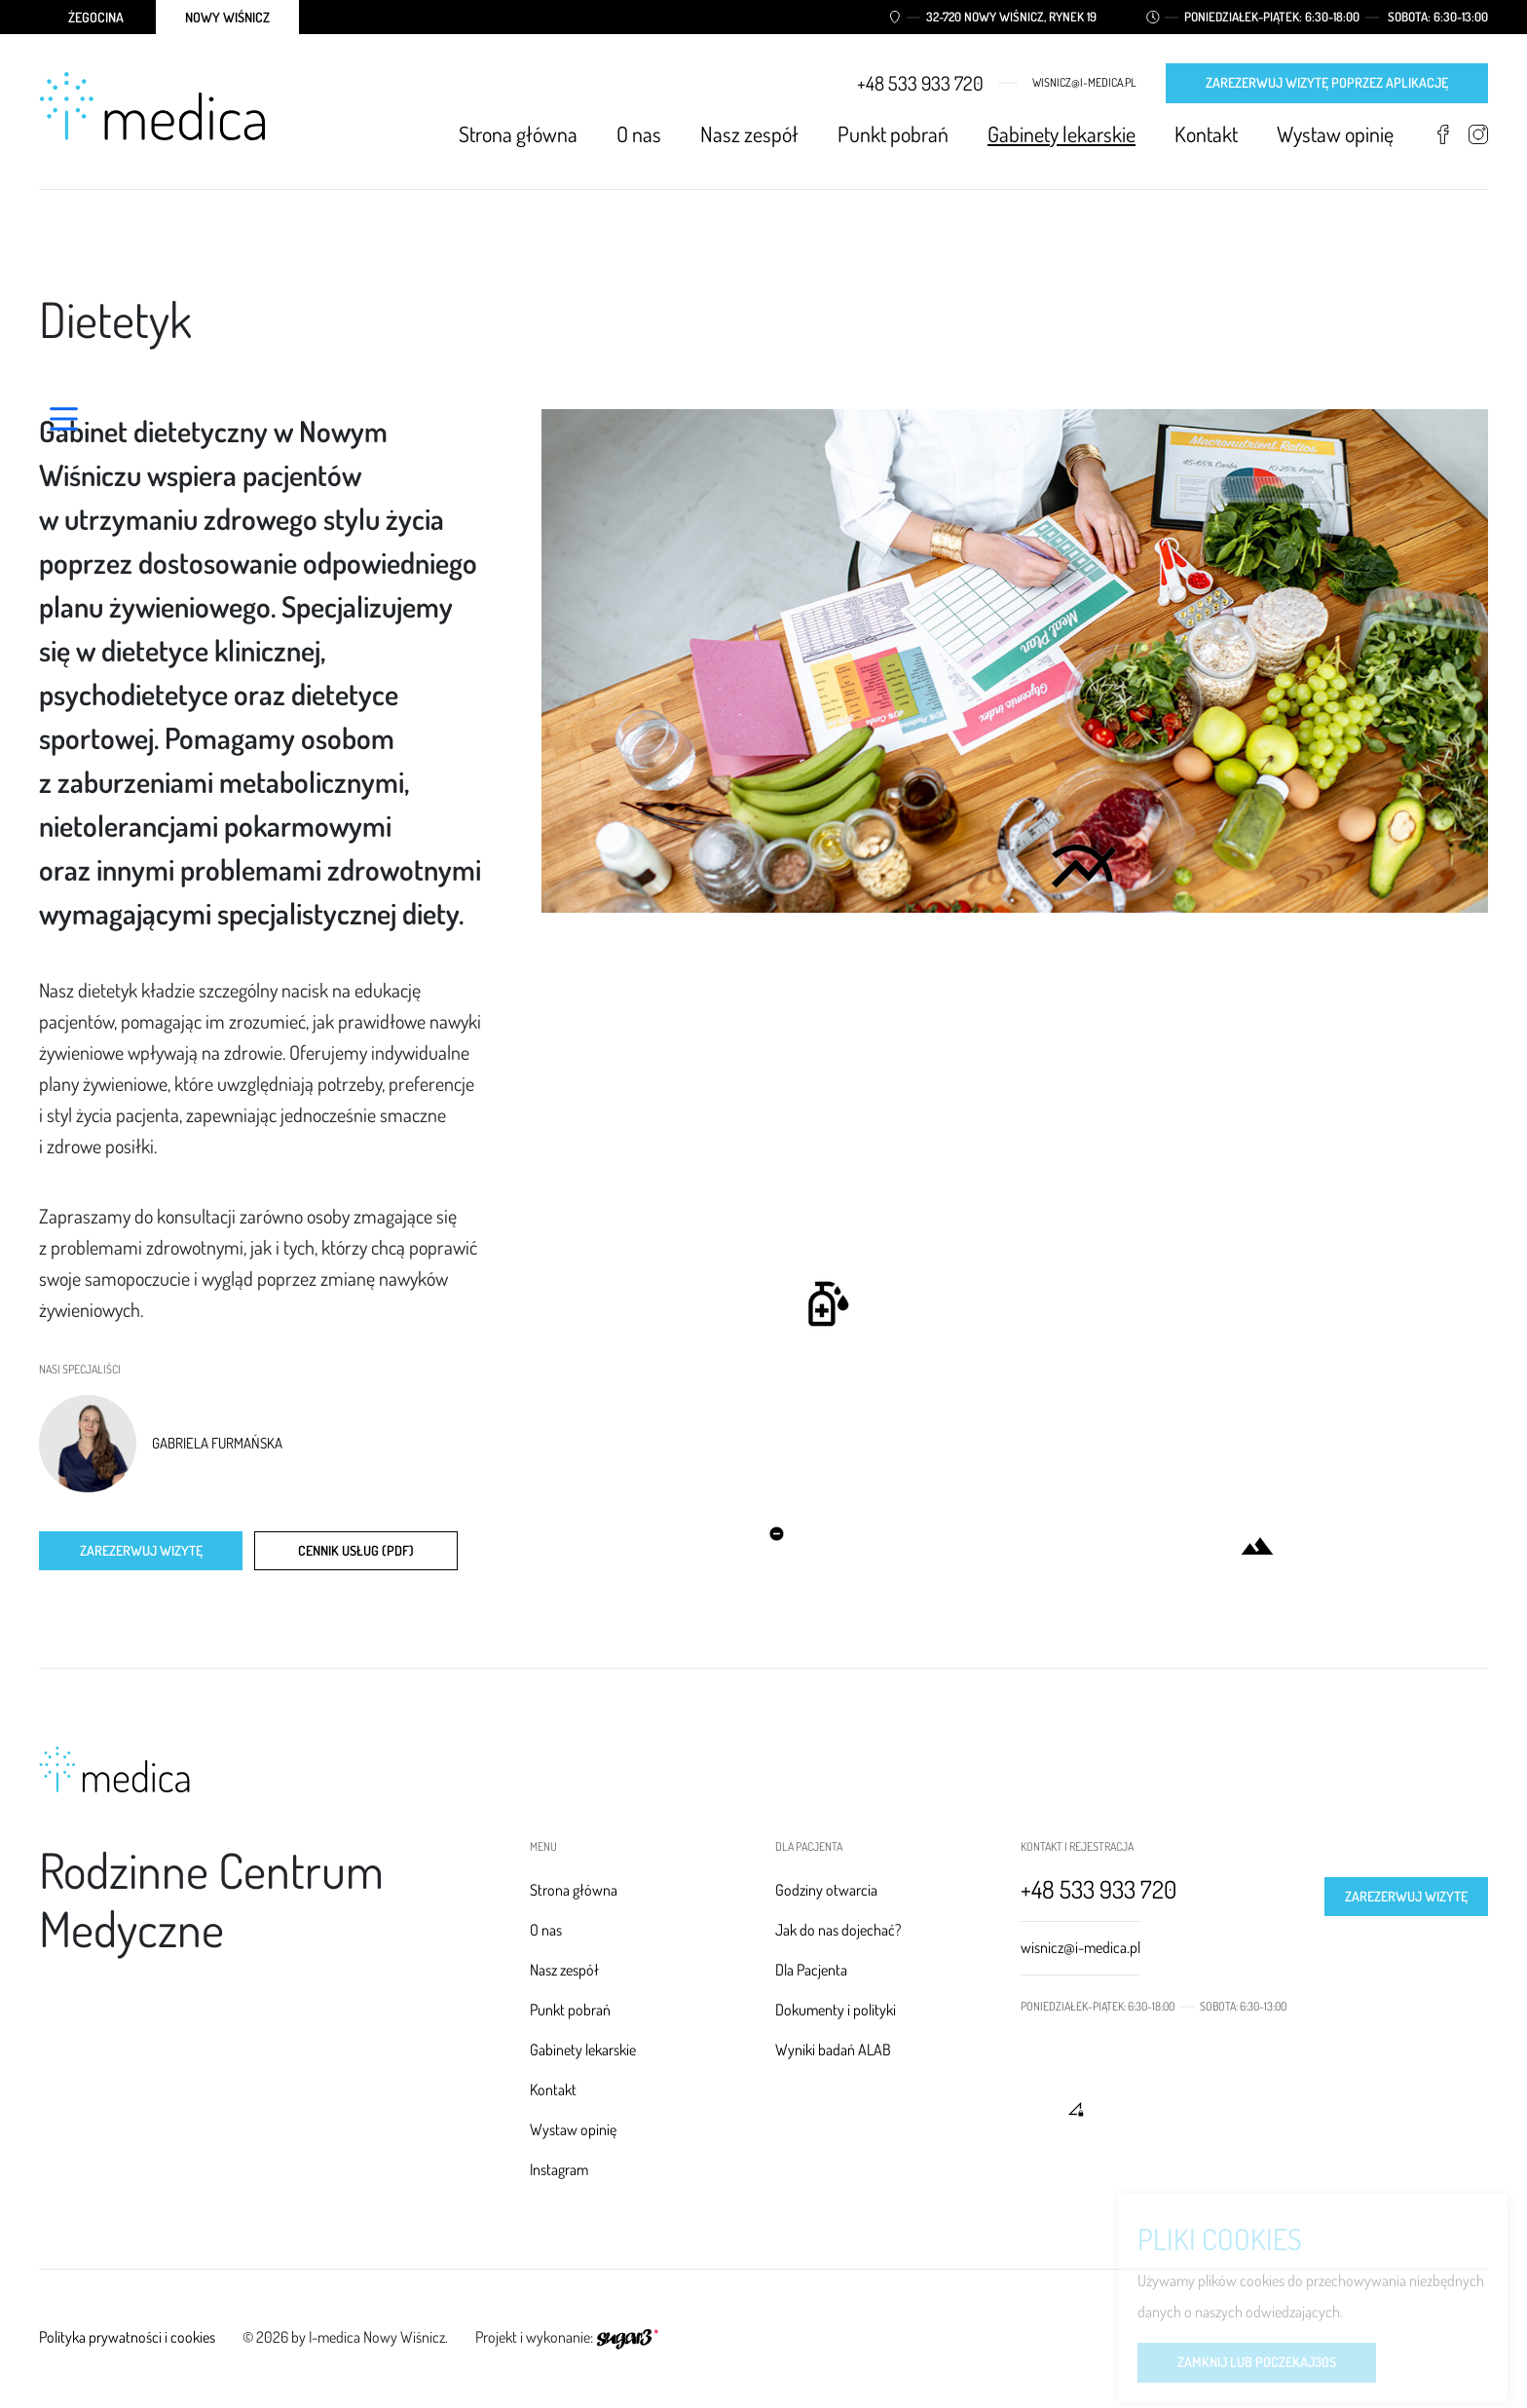 The height and width of the screenshot is (2408, 1527). Describe the element at coordinates (826, 1303) in the screenshot. I see `access hand sanitizer station information` at that location.